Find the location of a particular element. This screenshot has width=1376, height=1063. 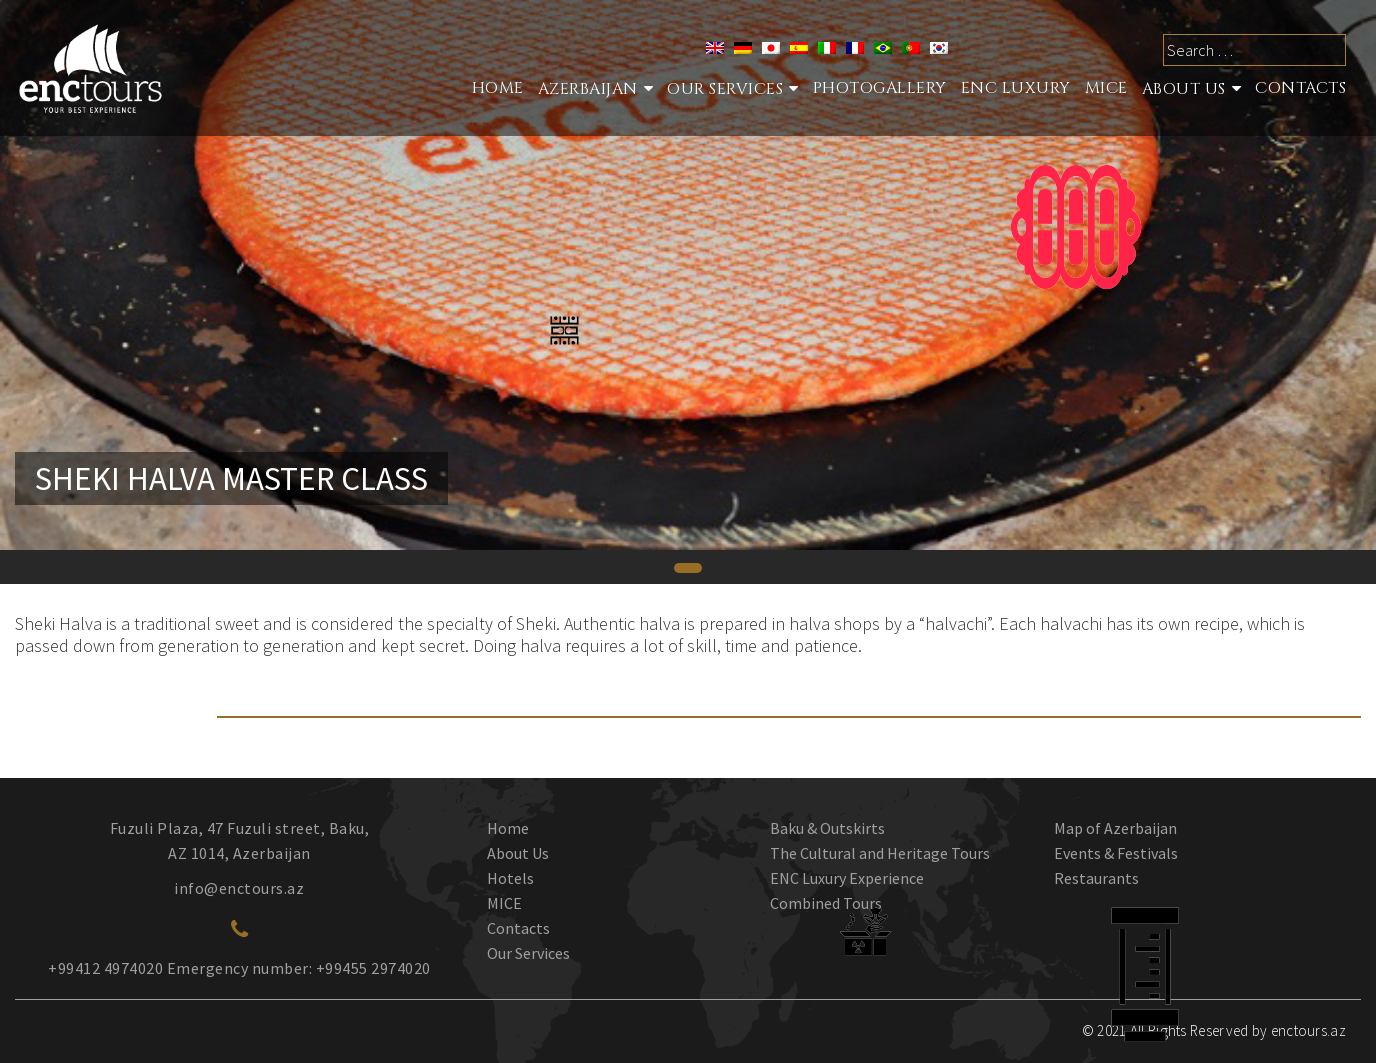

access game inventory or storage grid is located at coordinates (564, 330).